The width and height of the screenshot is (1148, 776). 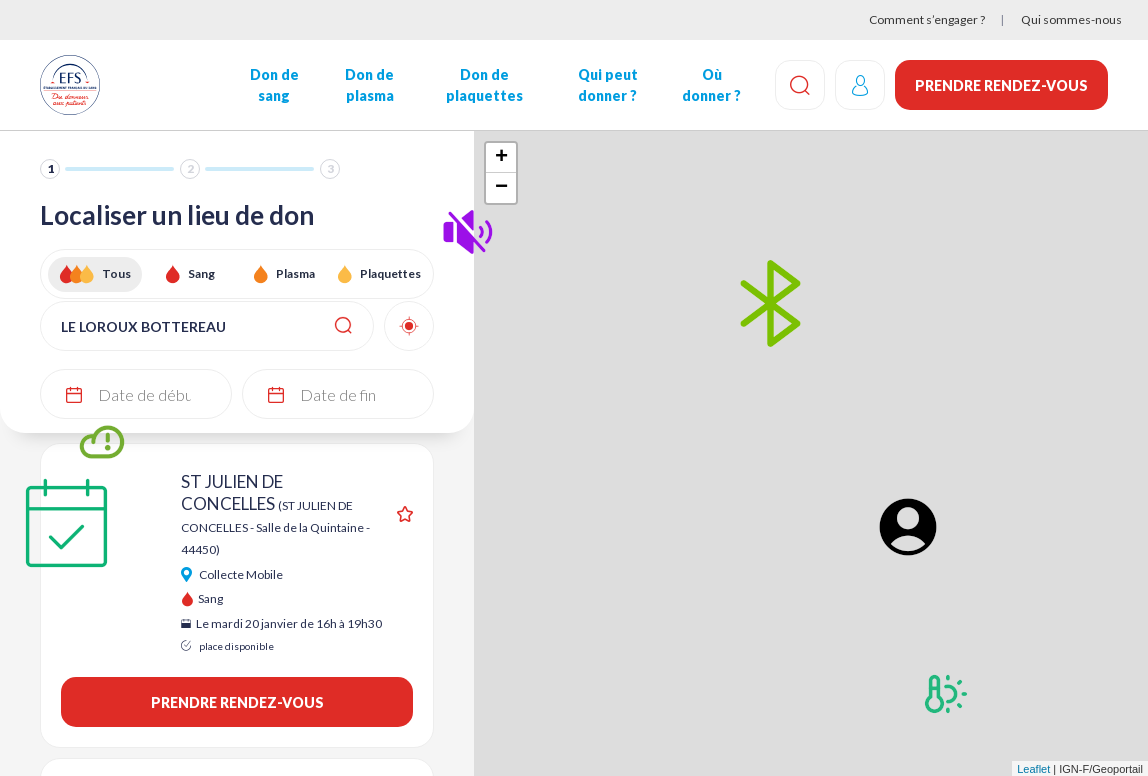 What do you see at coordinates (946, 694) in the screenshot?
I see `view current outdoor temperature` at bounding box center [946, 694].